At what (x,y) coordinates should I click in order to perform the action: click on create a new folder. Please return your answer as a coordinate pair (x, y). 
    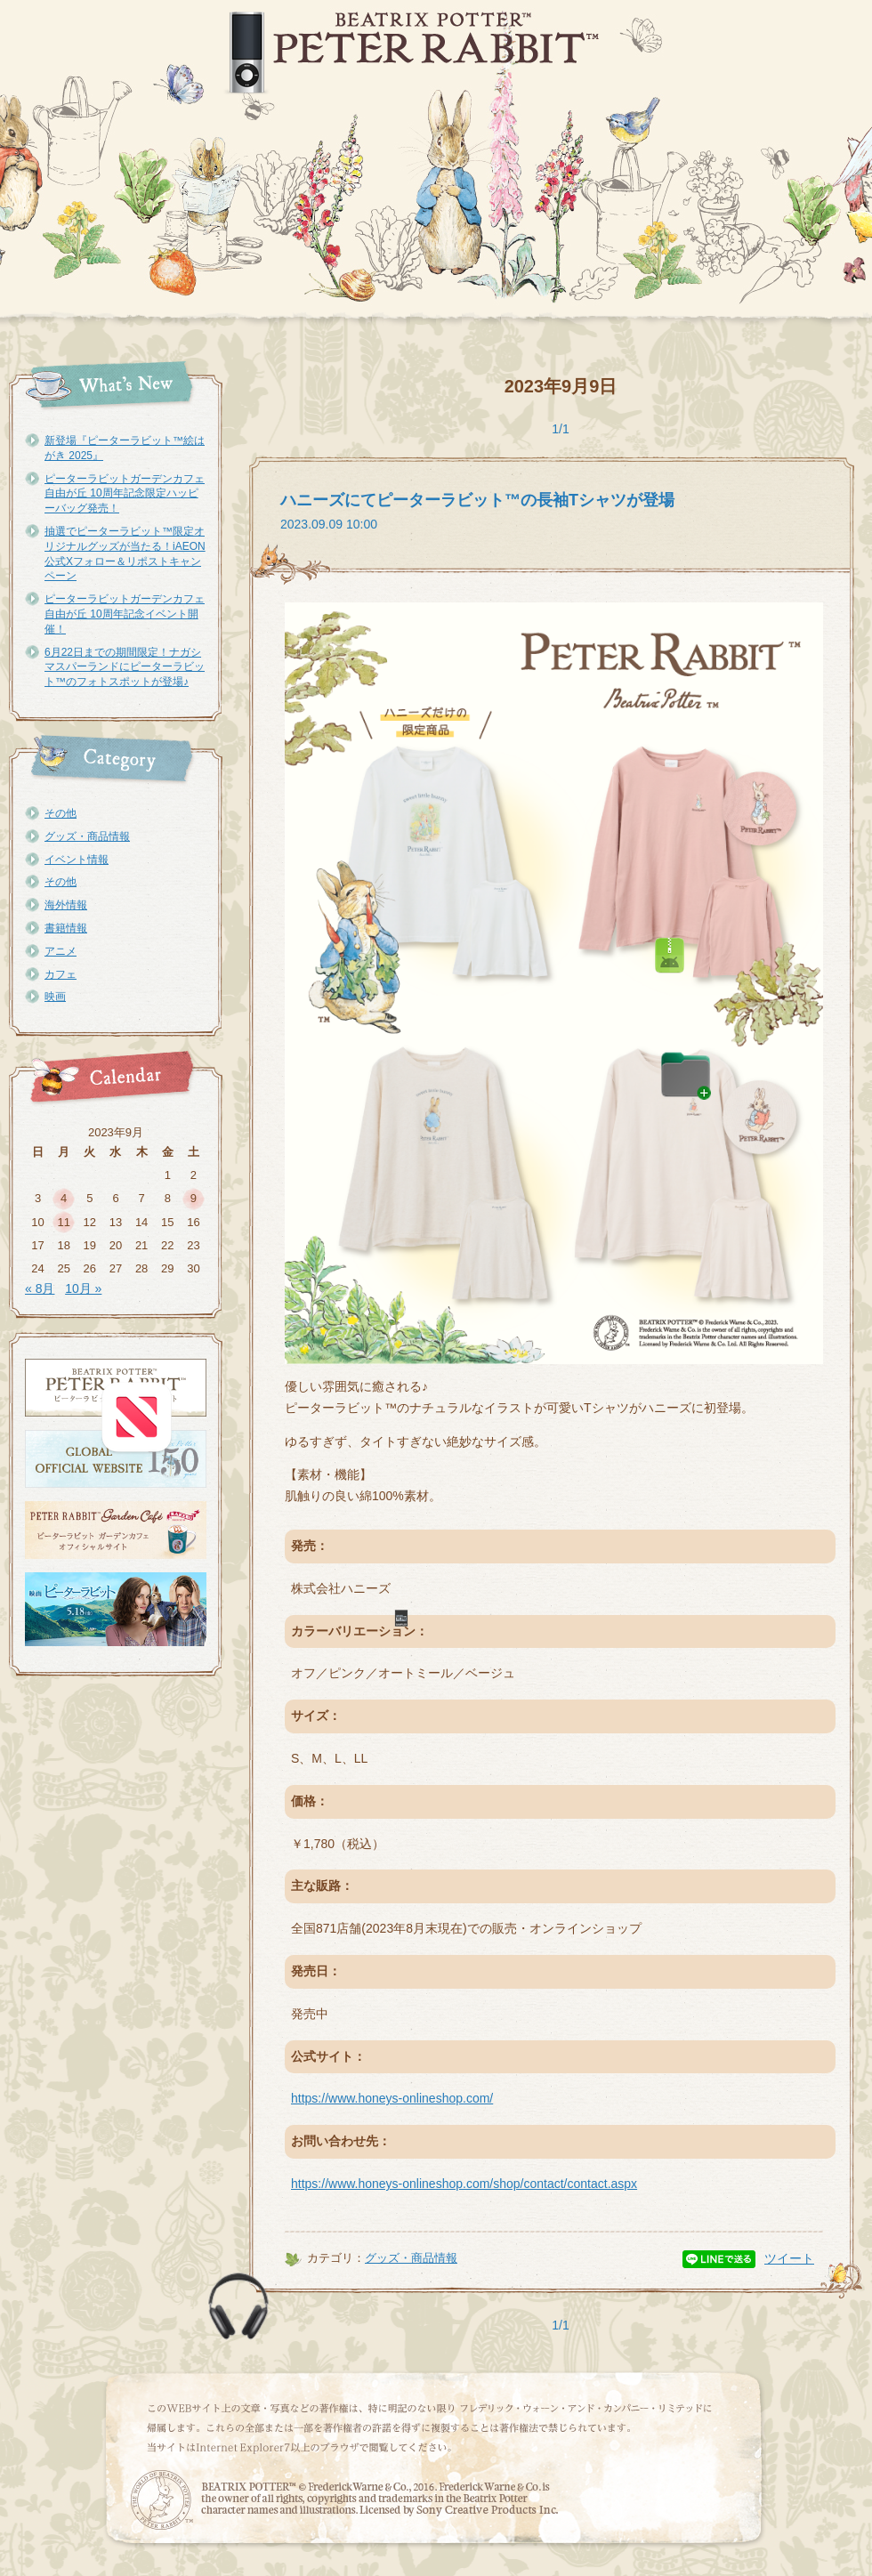
    Looking at the image, I should click on (685, 1074).